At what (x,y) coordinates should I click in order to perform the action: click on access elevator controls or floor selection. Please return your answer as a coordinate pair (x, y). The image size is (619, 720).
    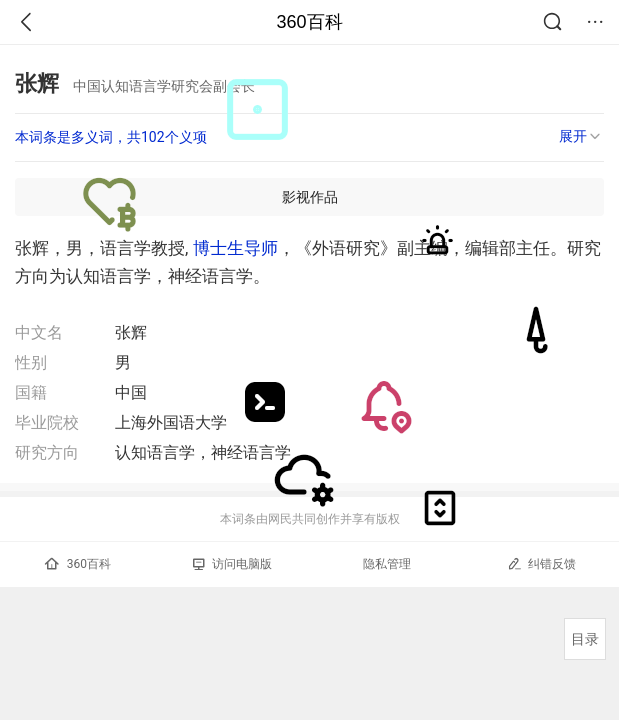
    Looking at the image, I should click on (440, 508).